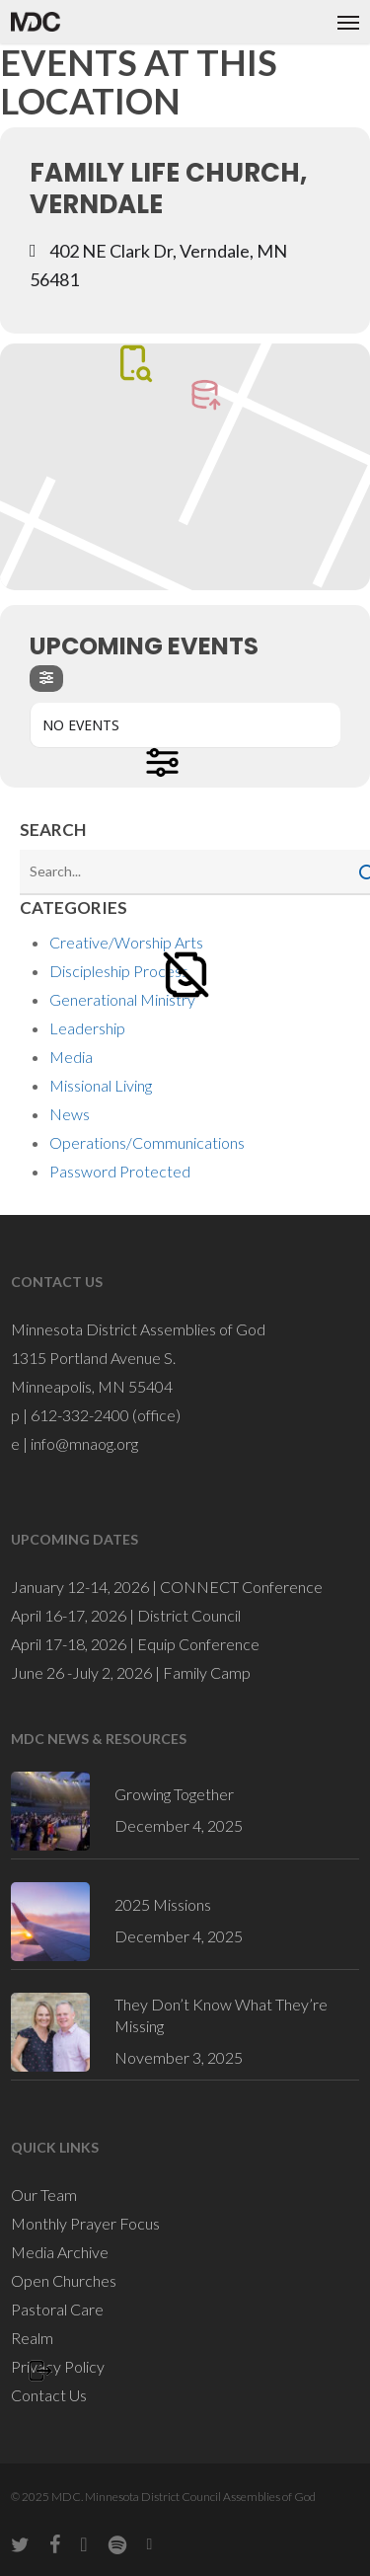 This screenshot has width=370, height=2576. I want to click on search for a mobile device, so click(132, 362).